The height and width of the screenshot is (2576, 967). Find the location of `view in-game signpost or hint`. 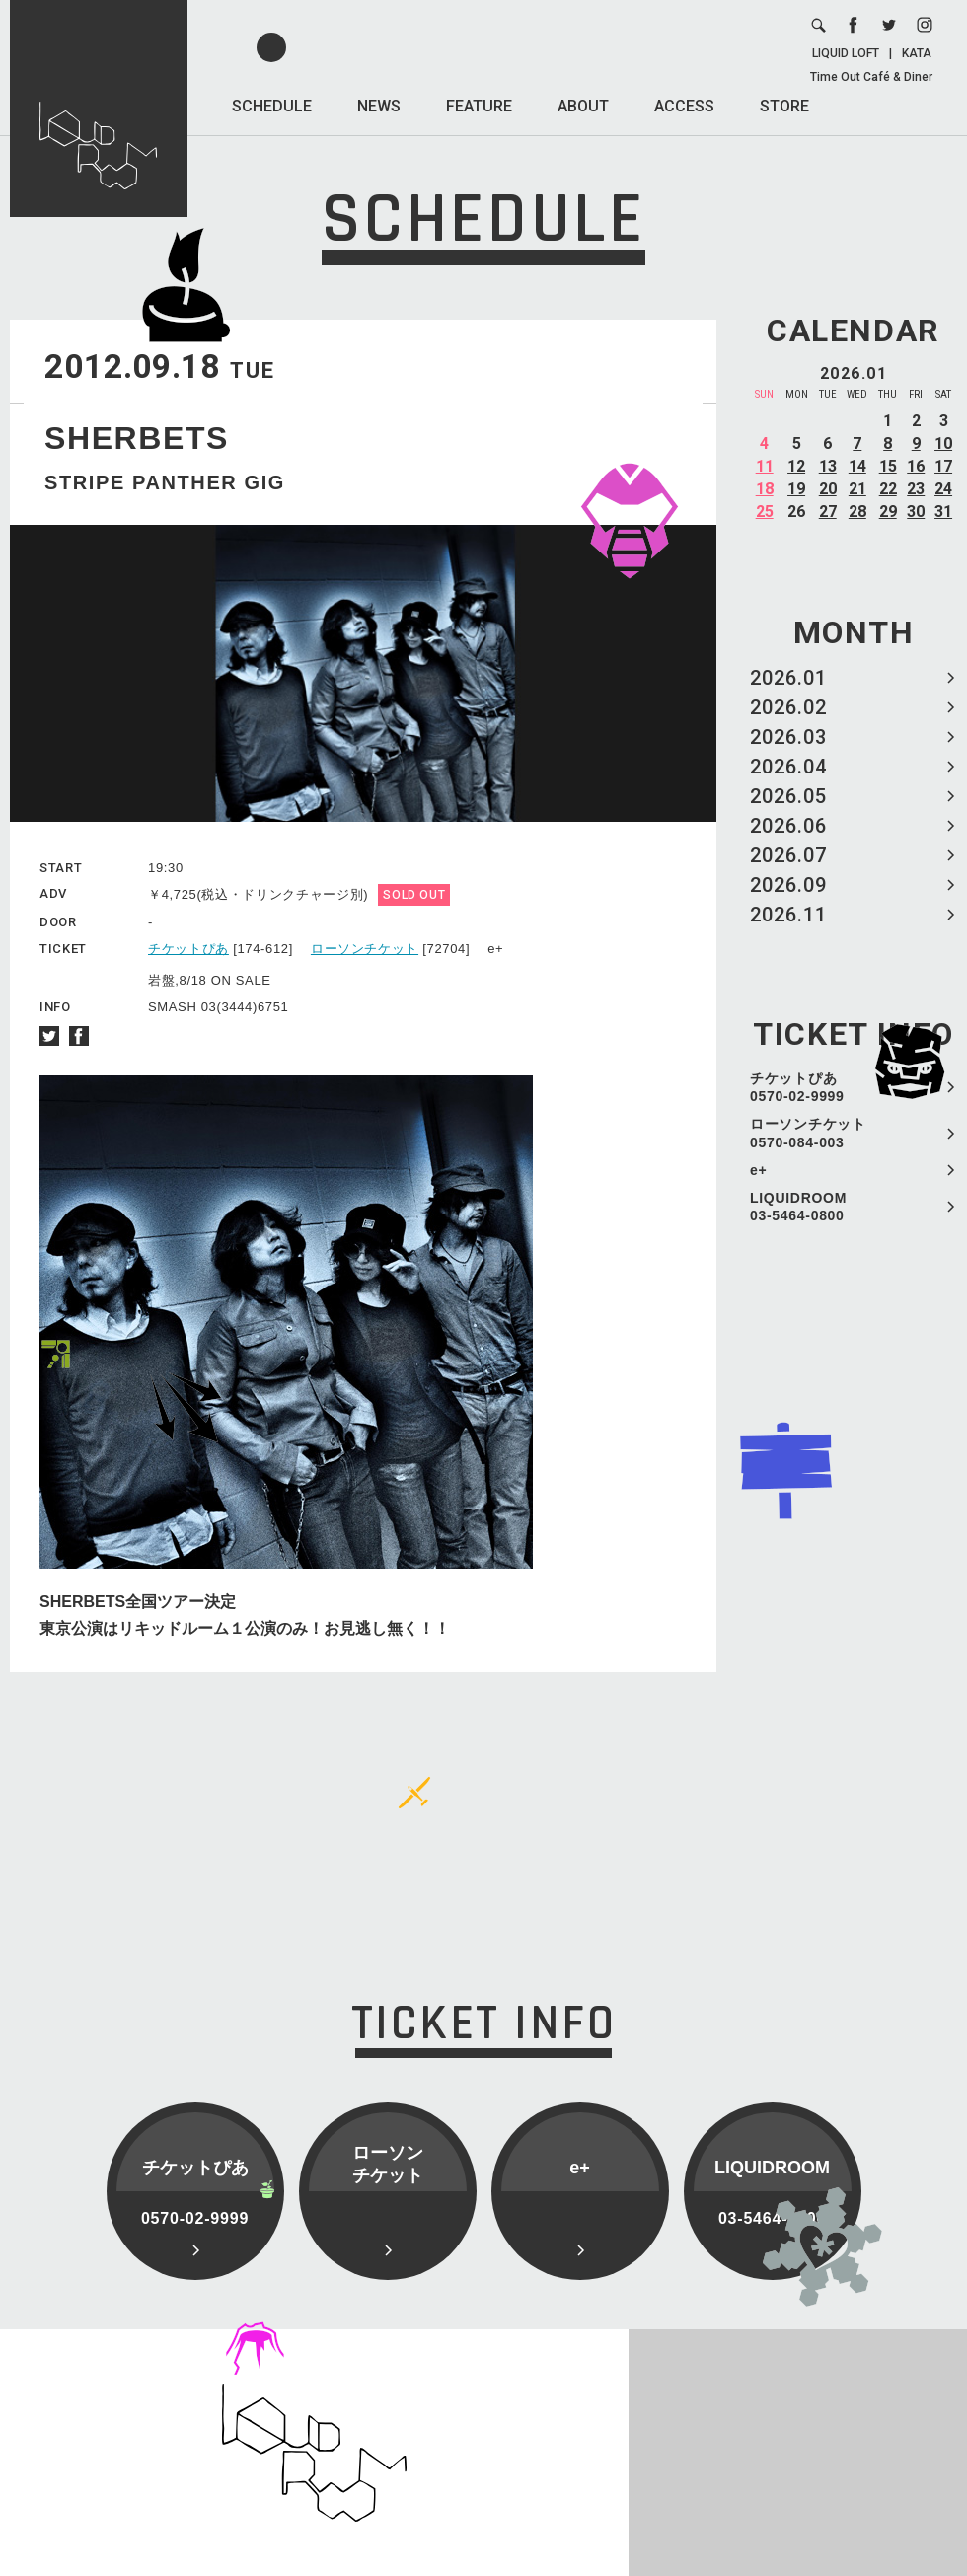

view in-game signpost or hint is located at coordinates (786, 1468).